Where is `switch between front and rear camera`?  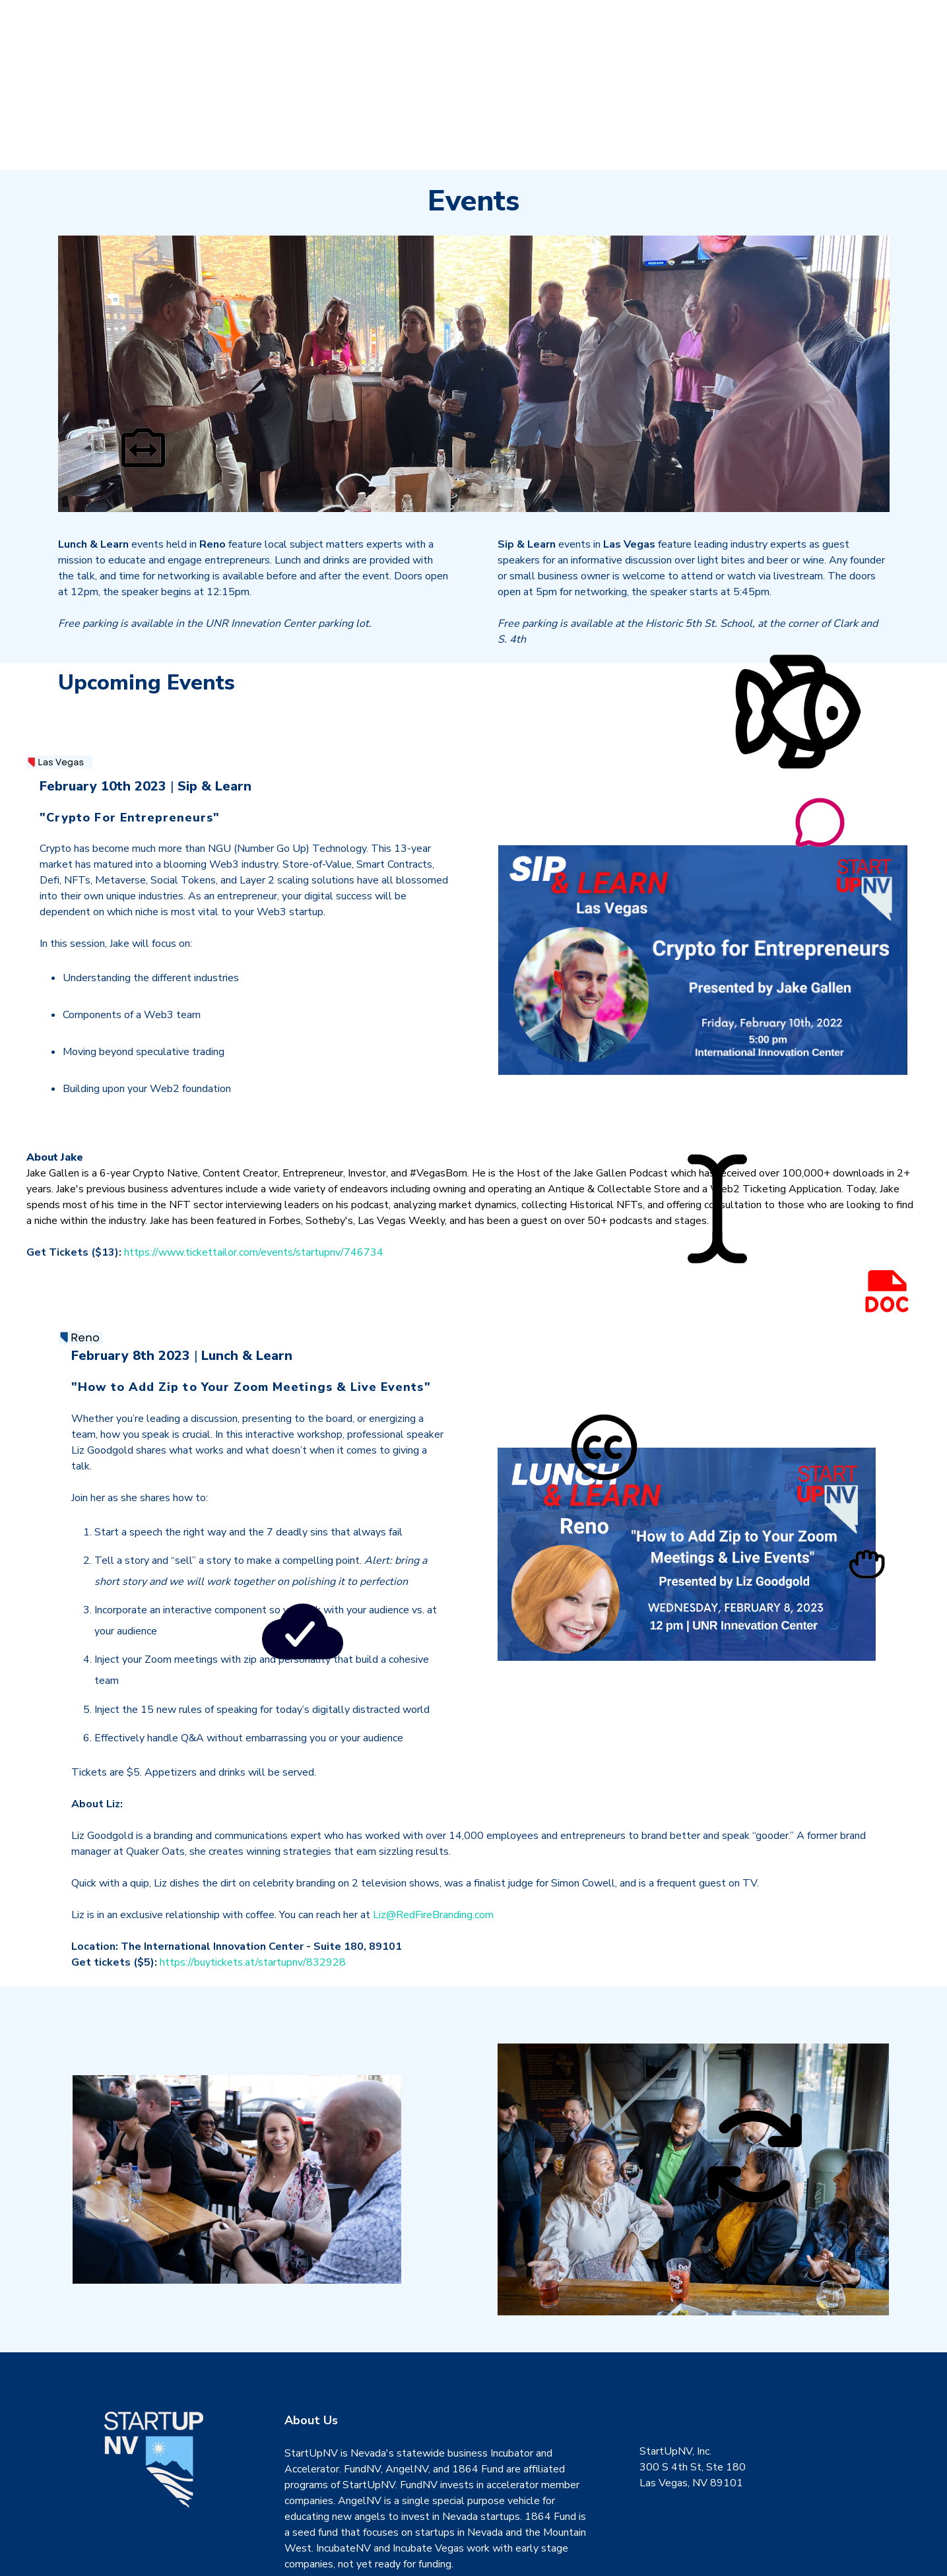
switch between front and rear camera is located at coordinates (143, 450).